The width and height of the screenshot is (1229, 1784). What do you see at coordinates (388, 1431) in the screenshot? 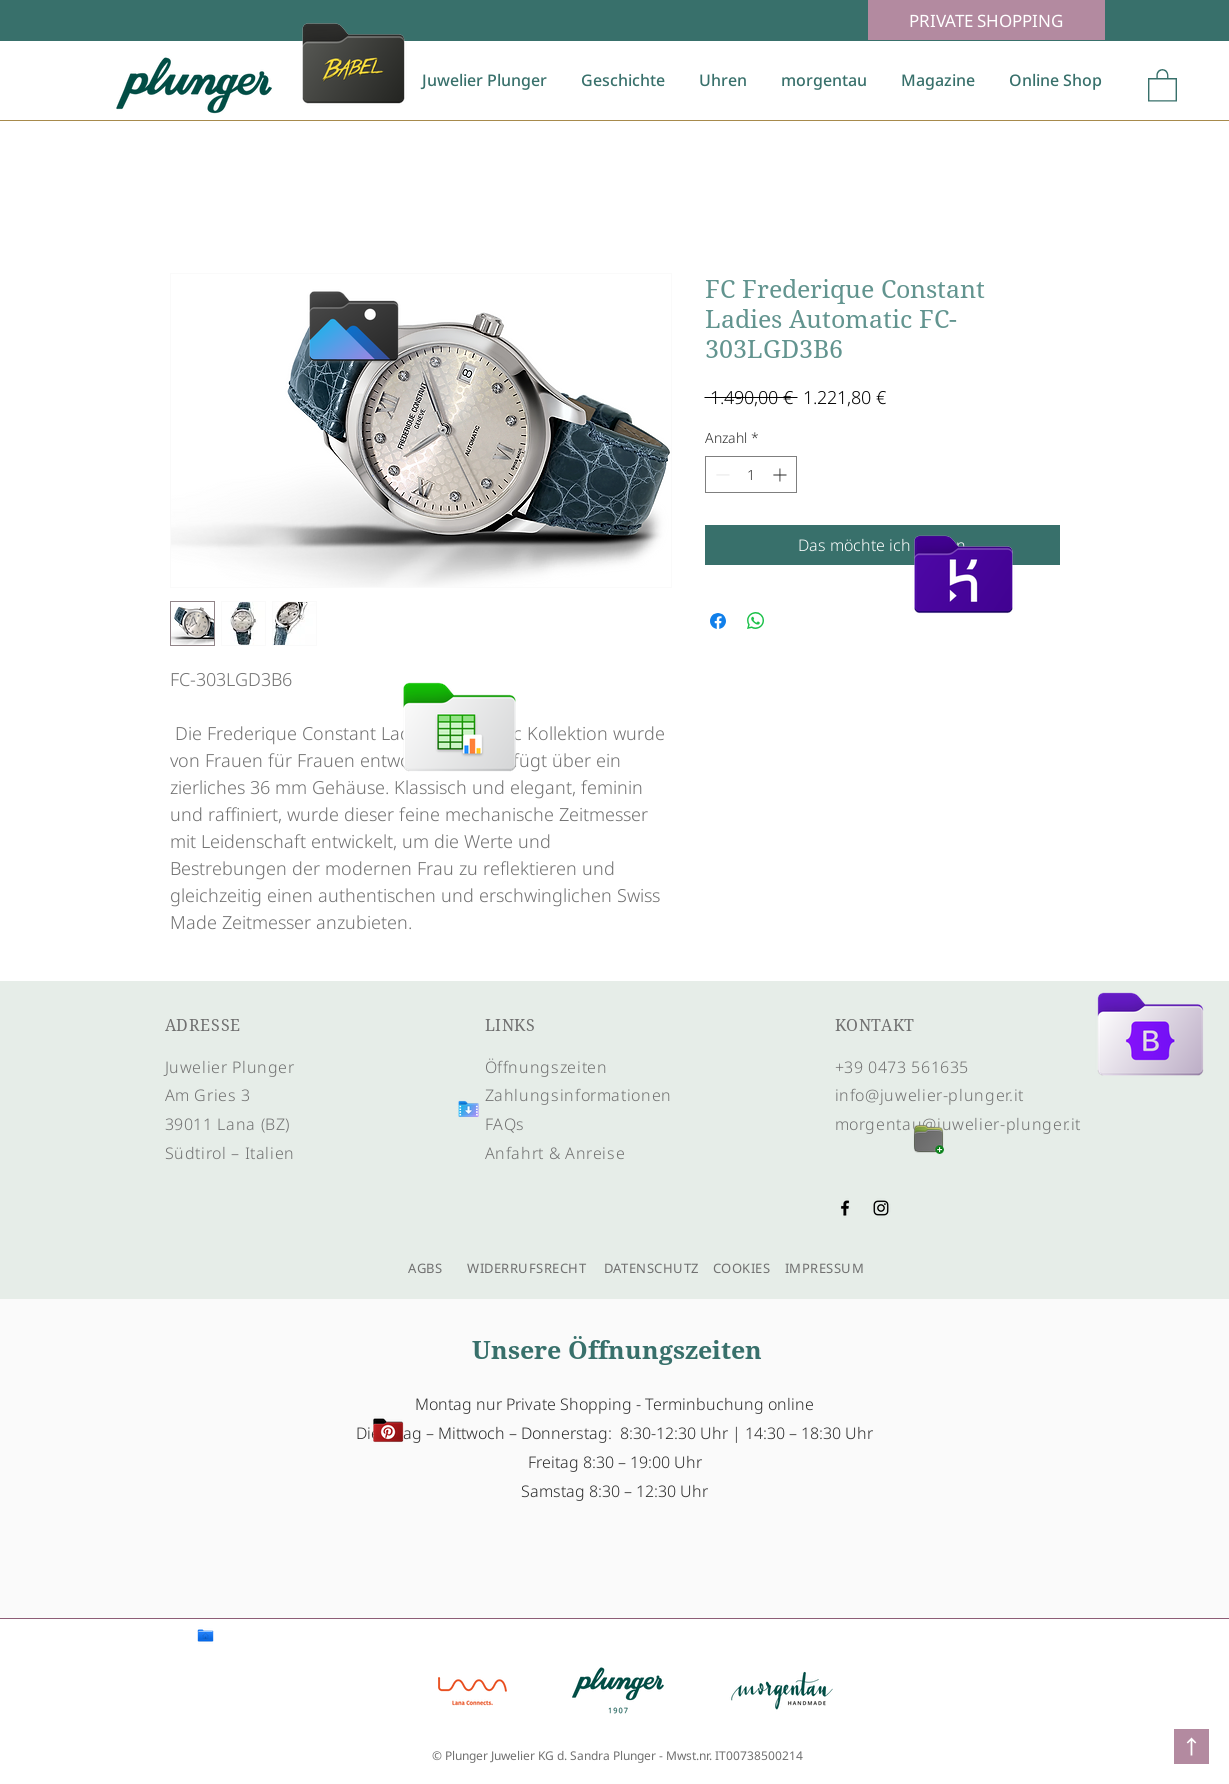
I see `open pinterest downloads folder` at bounding box center [388, 1431].